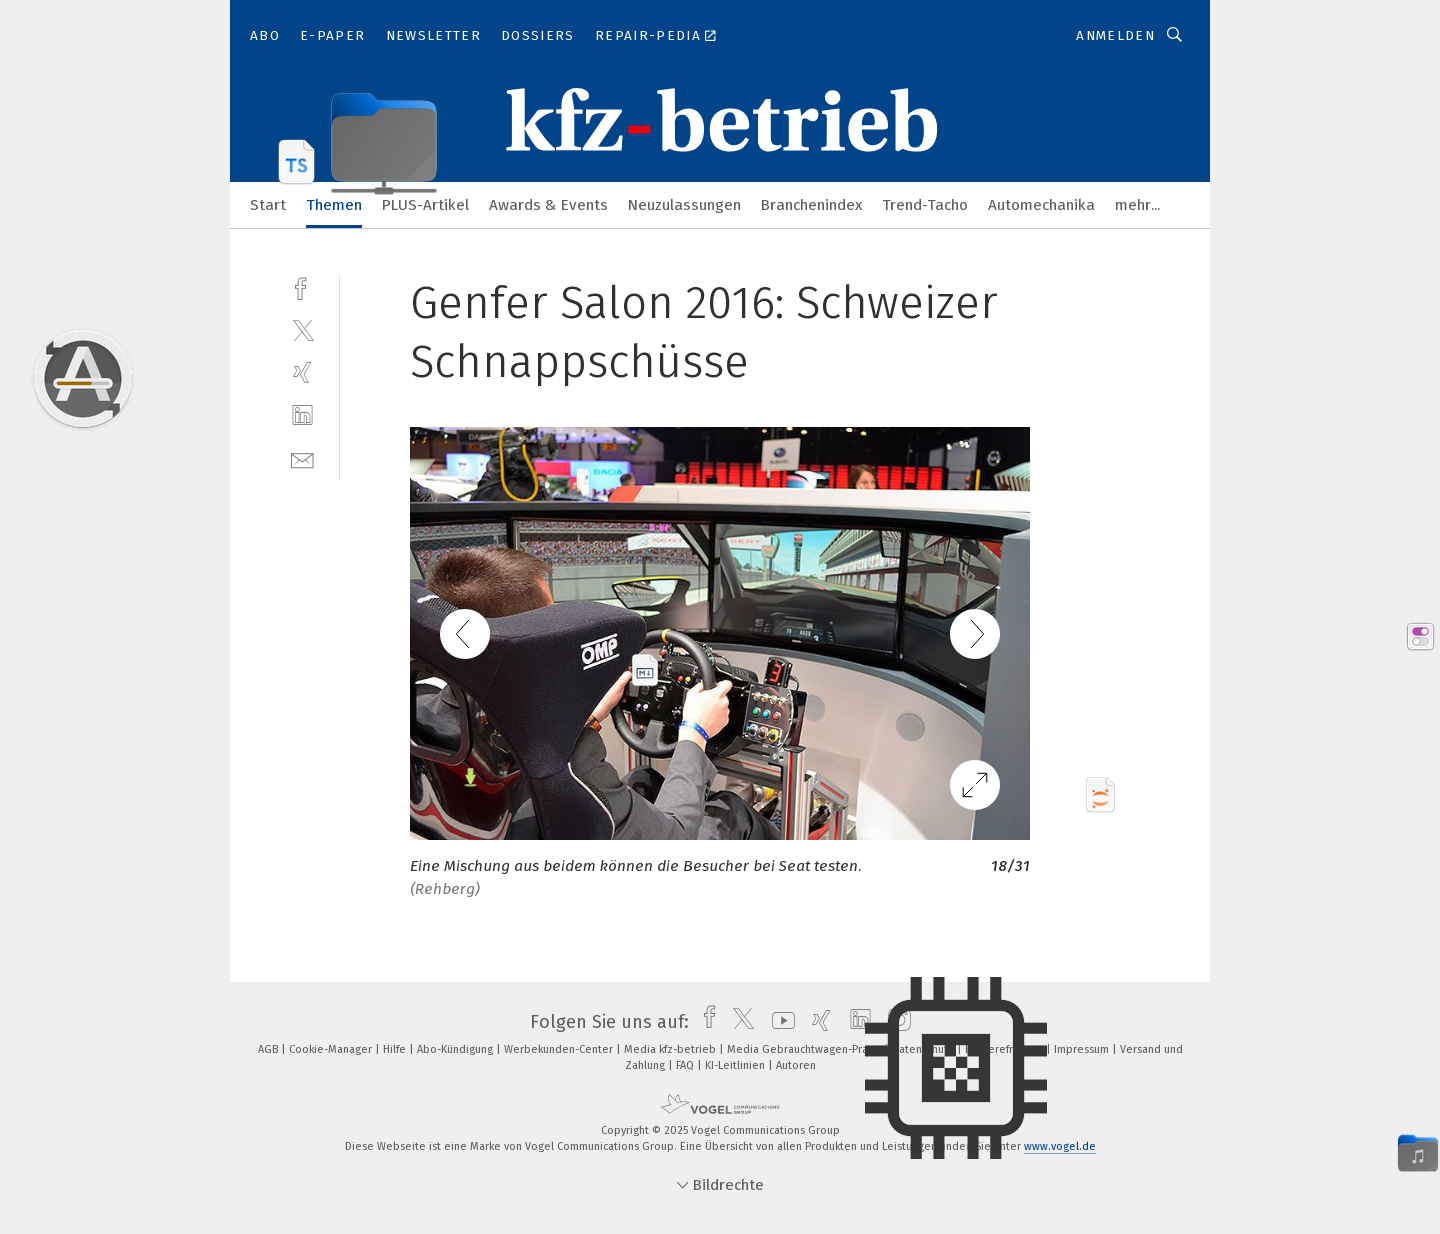 This screenshot has width=1440, height=1234. I want to click on access electronics or hardware settings, so click(956, 1068).